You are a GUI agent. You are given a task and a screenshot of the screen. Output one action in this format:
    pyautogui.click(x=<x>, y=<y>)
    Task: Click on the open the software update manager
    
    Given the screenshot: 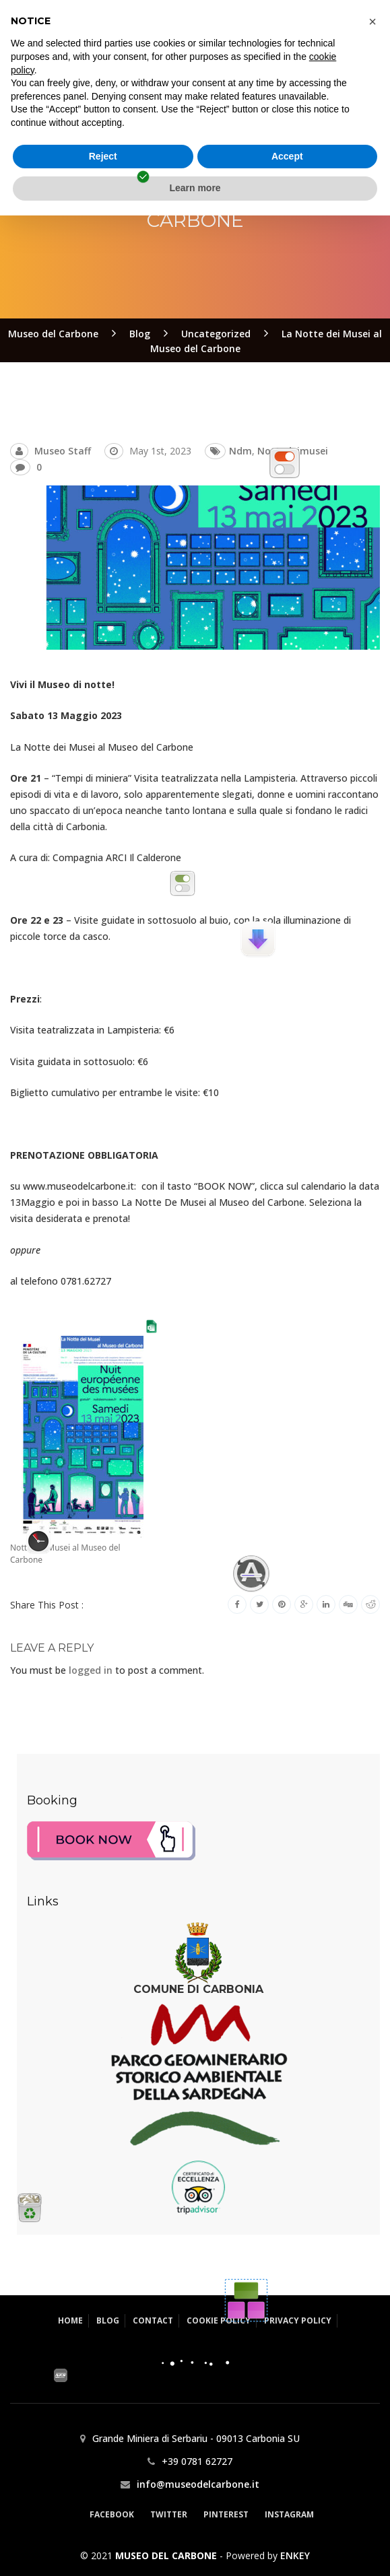 What is the action you would take?
    pyautogui.click(x=251, y=1573)
    